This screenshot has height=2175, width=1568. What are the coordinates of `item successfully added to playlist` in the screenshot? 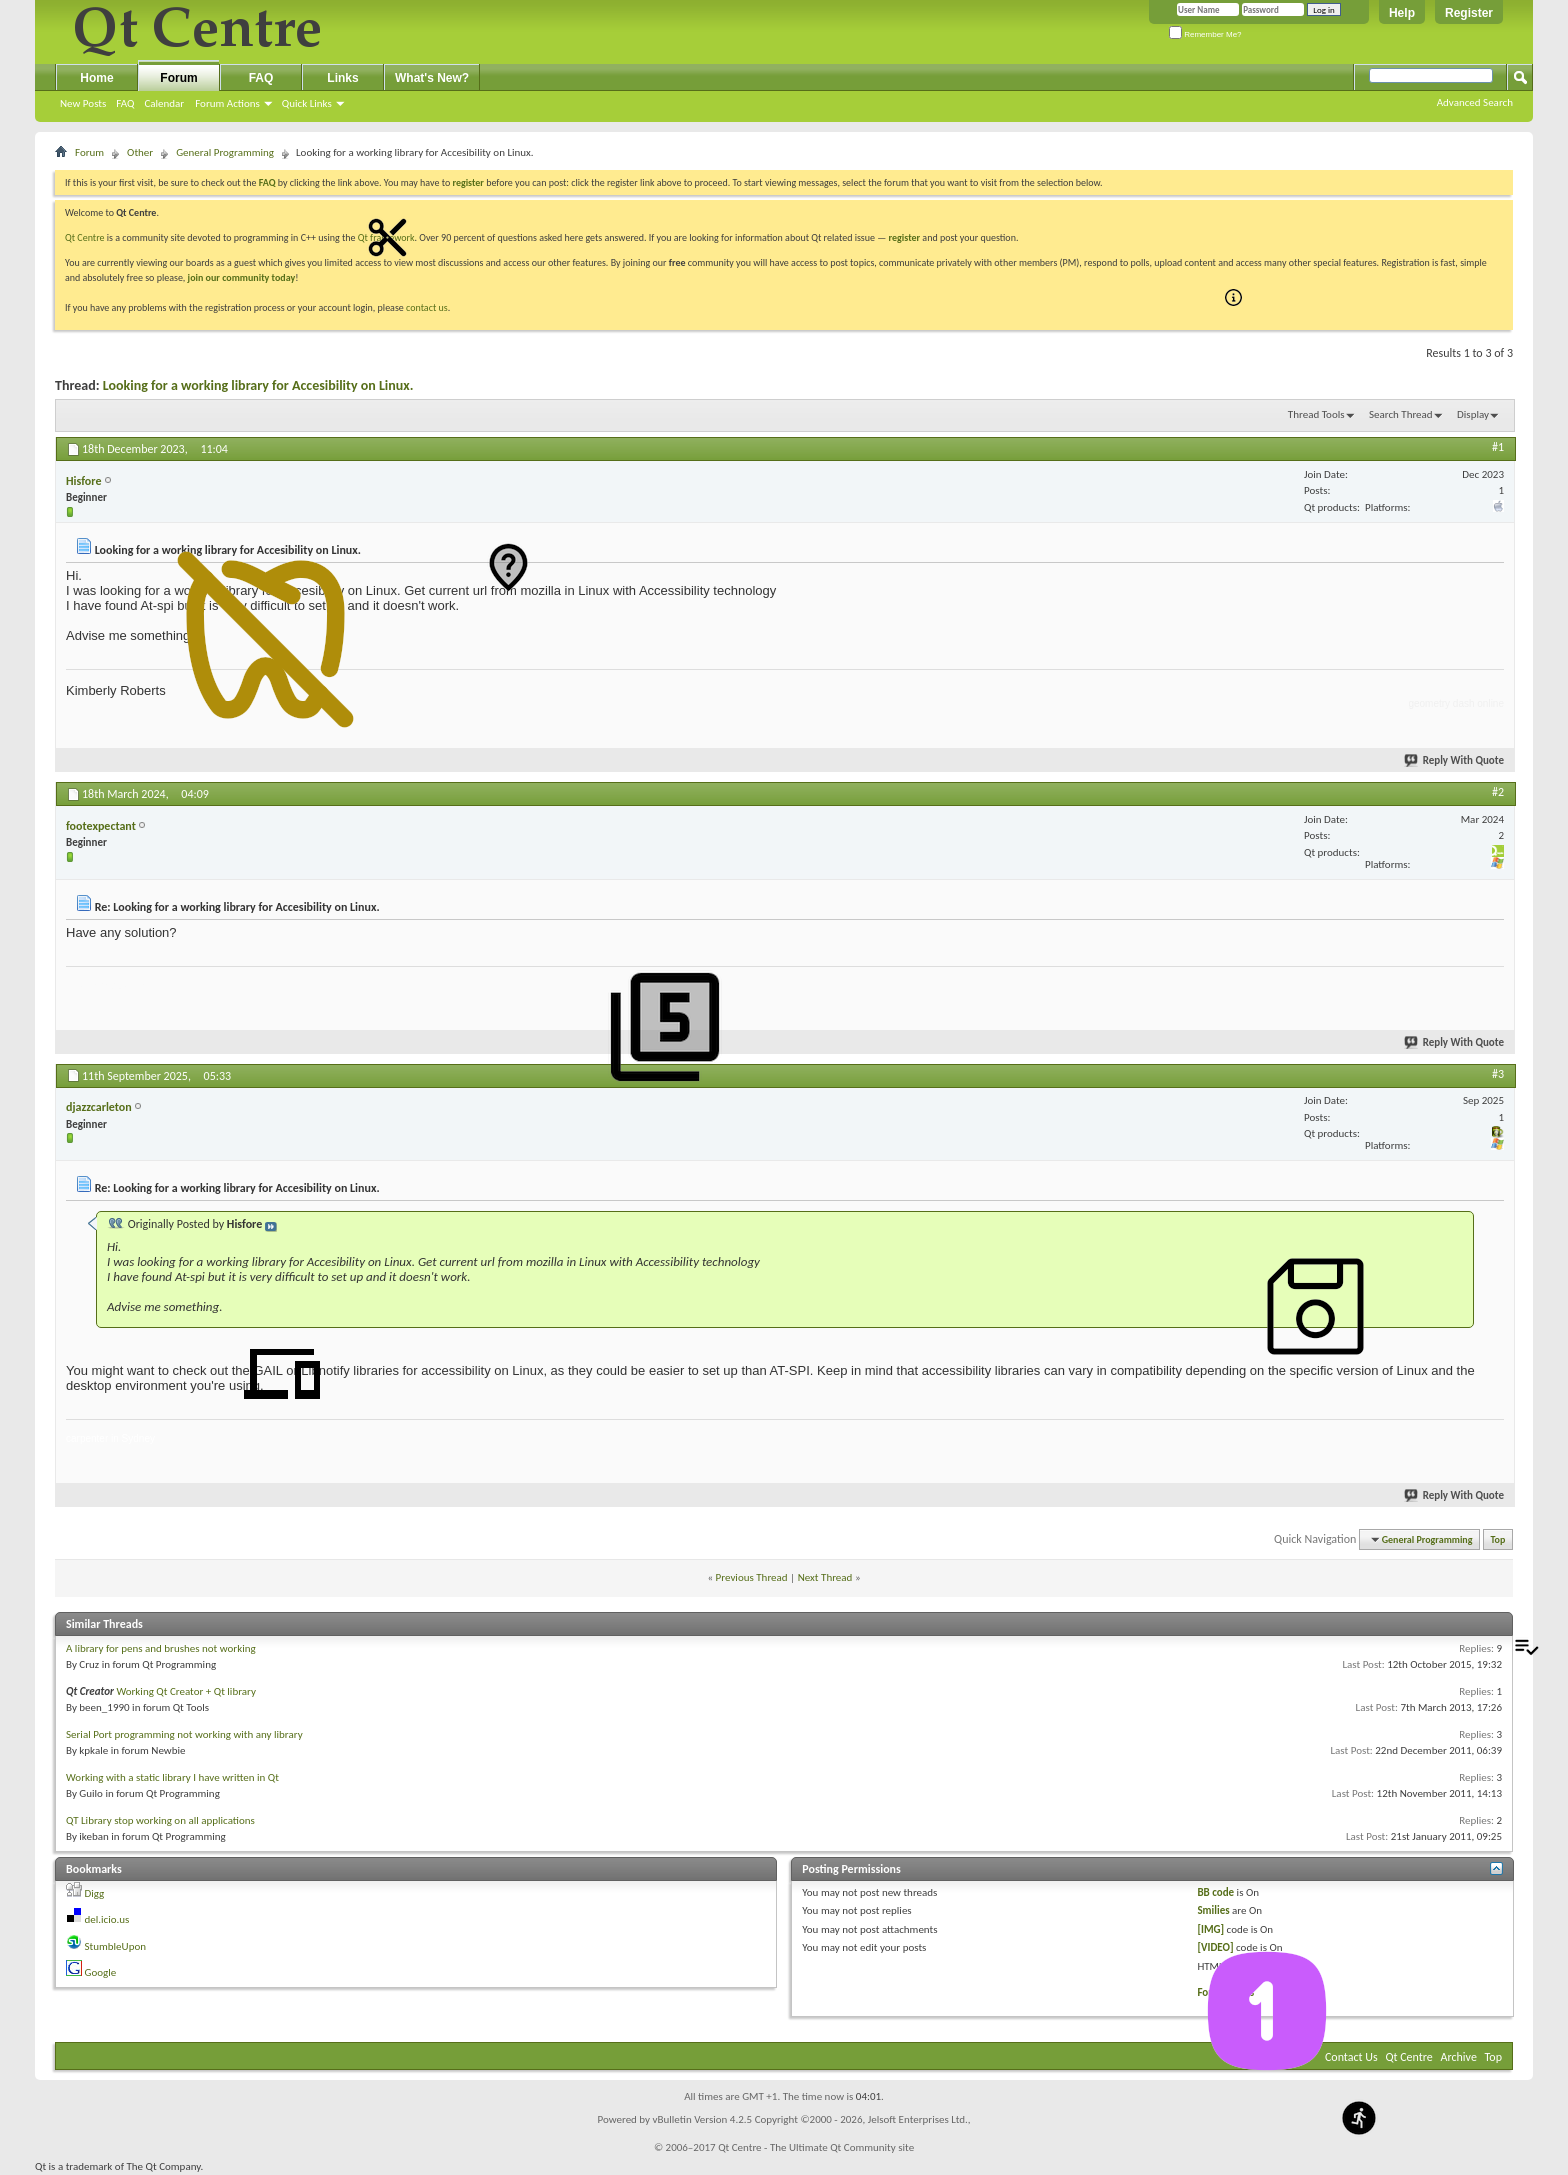 It's located at (1526, 1646).